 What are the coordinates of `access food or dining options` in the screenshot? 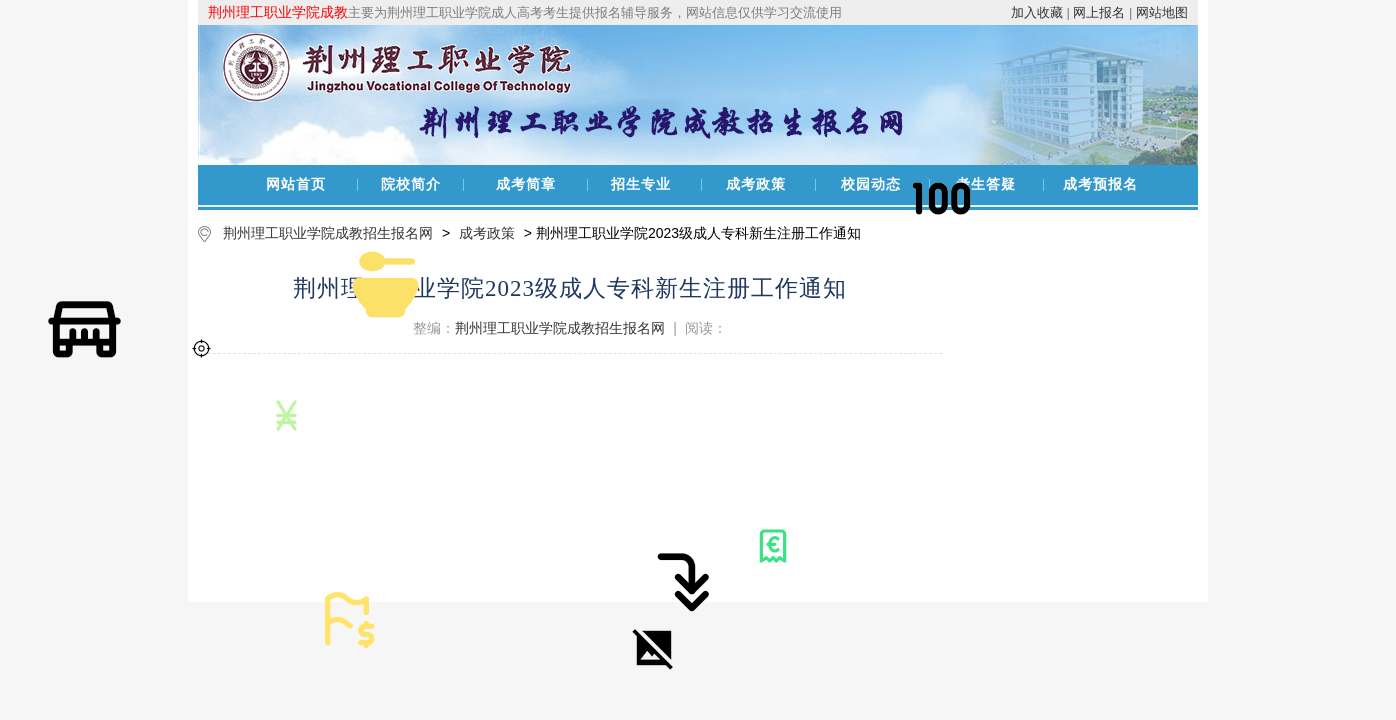 It's located at (385, 284).